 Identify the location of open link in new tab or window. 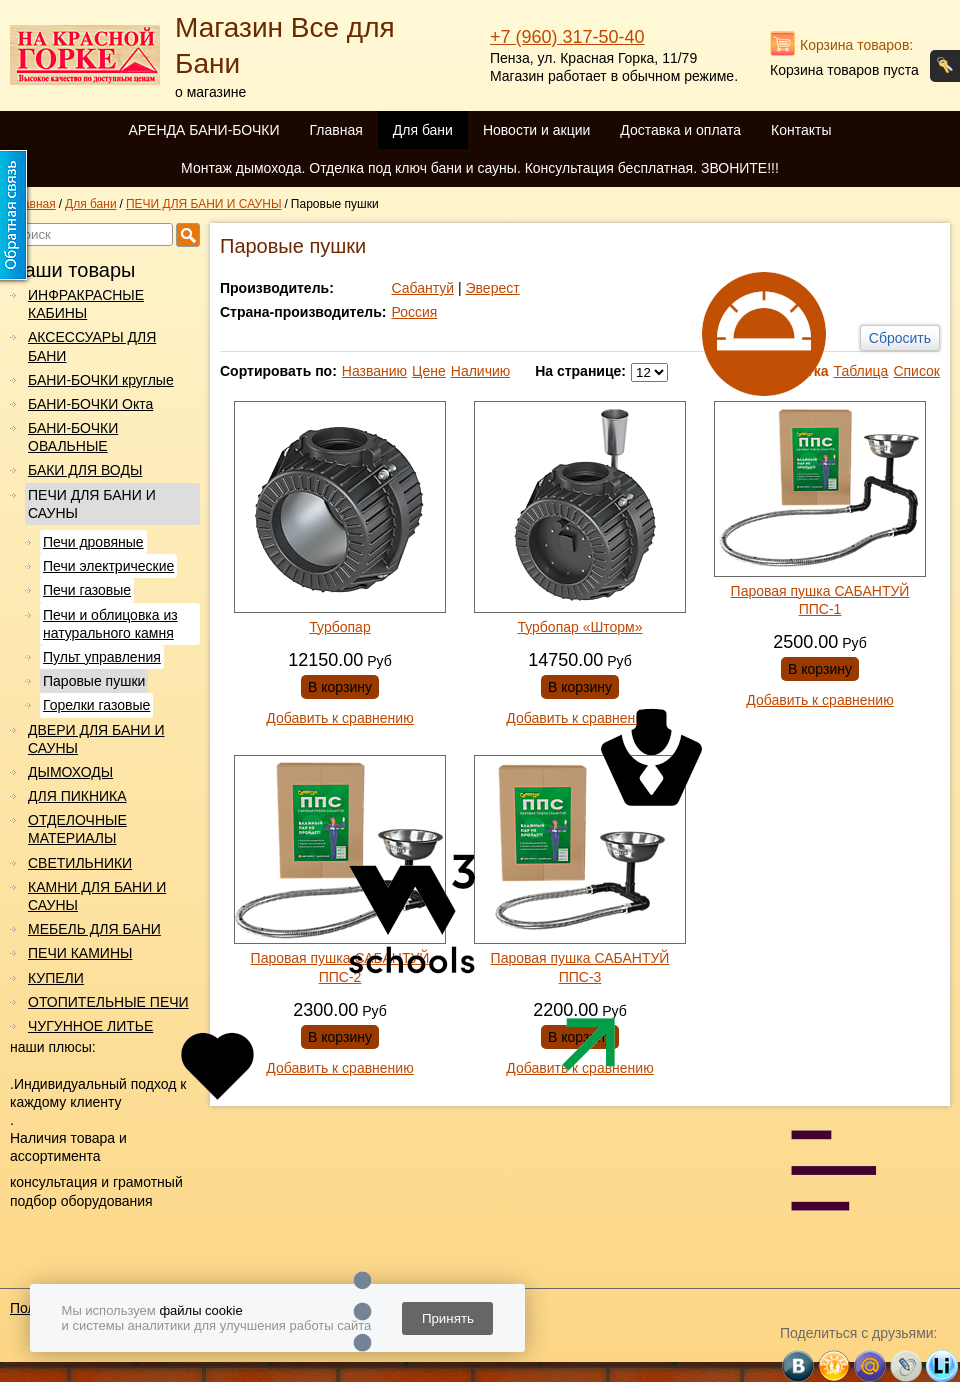
(588, 1044).